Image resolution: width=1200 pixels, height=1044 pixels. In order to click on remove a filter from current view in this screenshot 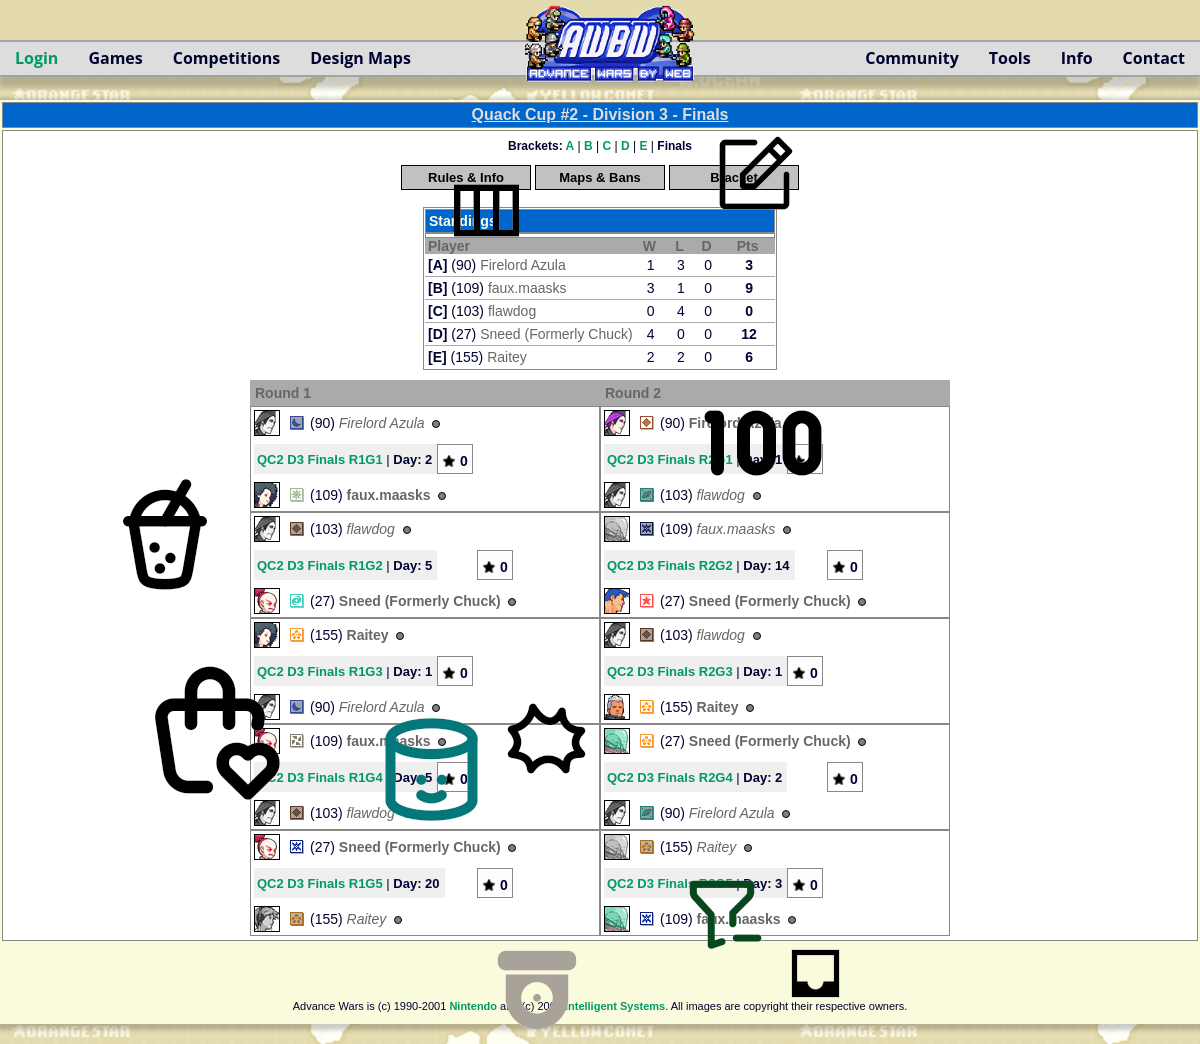, I will do `click(722, 913)`.